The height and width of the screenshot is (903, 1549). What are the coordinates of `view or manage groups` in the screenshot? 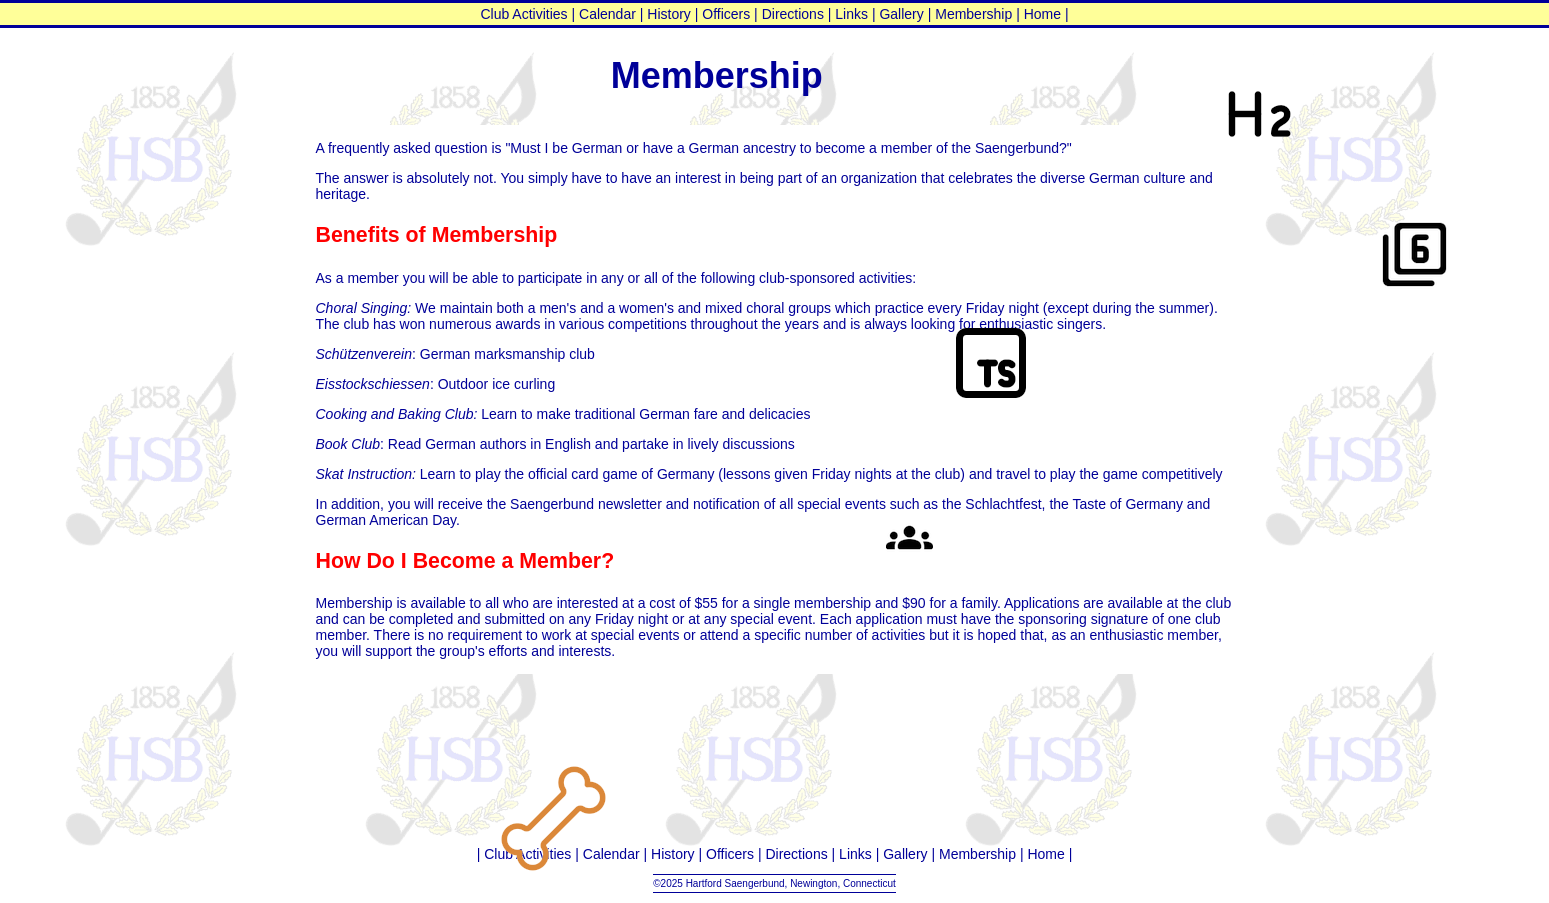 It's located at (909, 537).